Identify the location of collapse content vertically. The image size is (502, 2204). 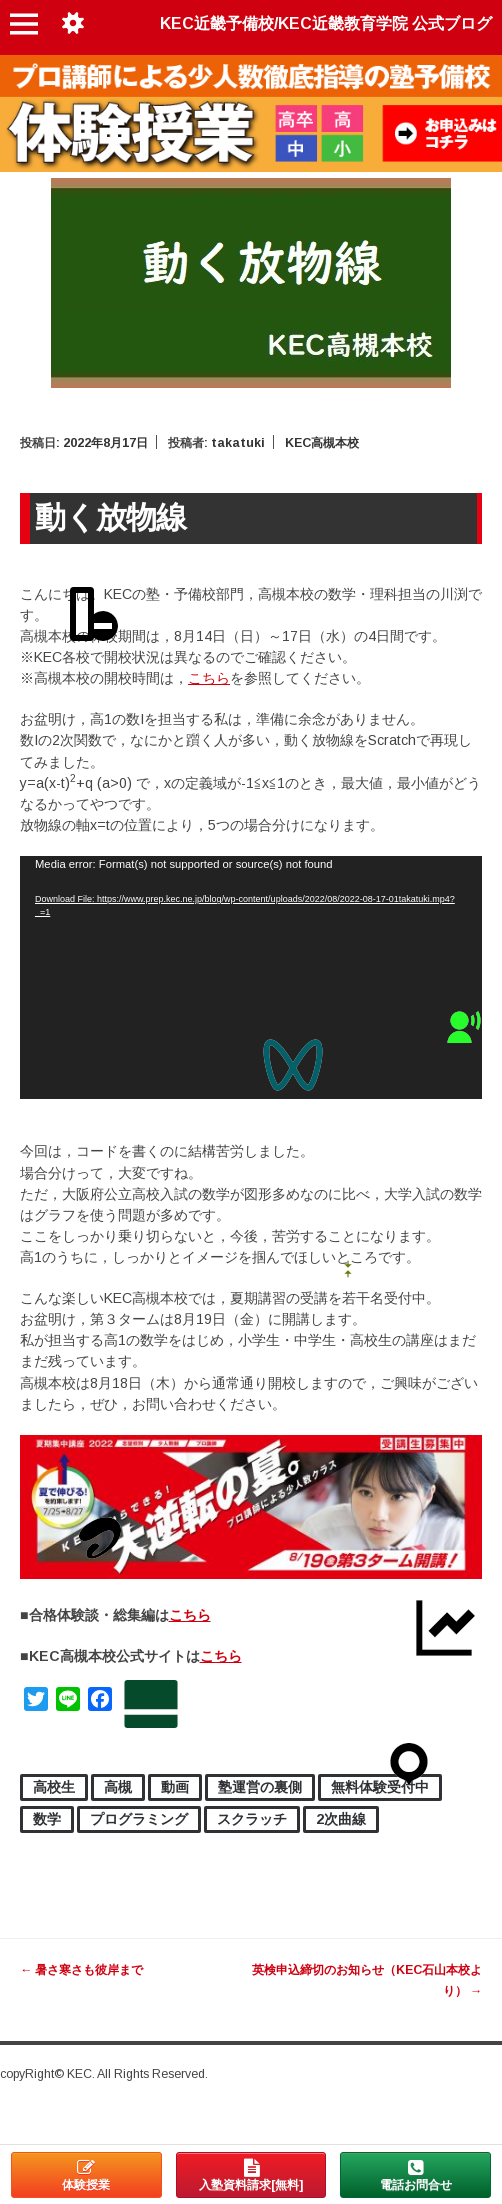
(348, 1269).